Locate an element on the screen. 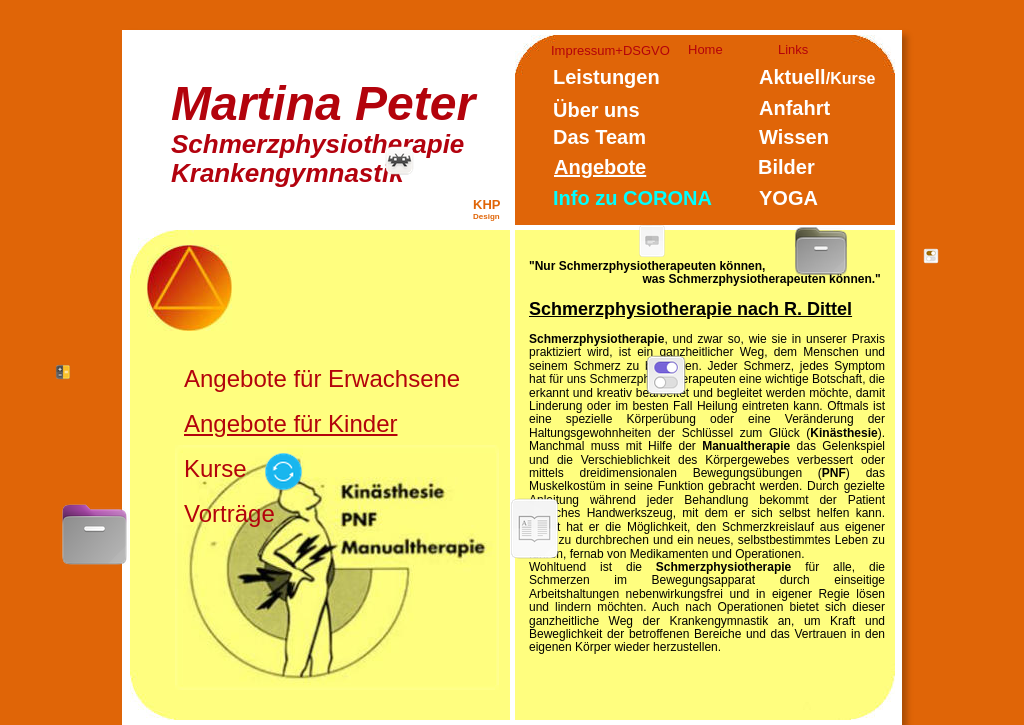 This screenshot has height=725, width=1024. open unity tweak tool settings is located at coordinates (666, 375).